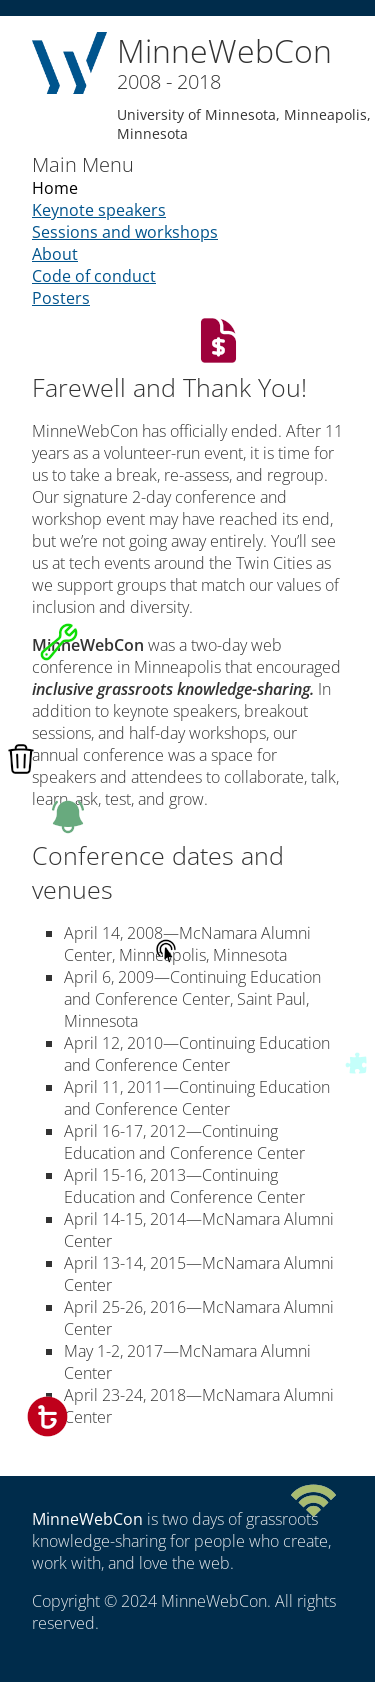 This screenshot has height=1682, width=375. What do you see at coordinates (218, 340) in the screenshot?
I see `view financial document or invoice` at bounding box center [218, 340].